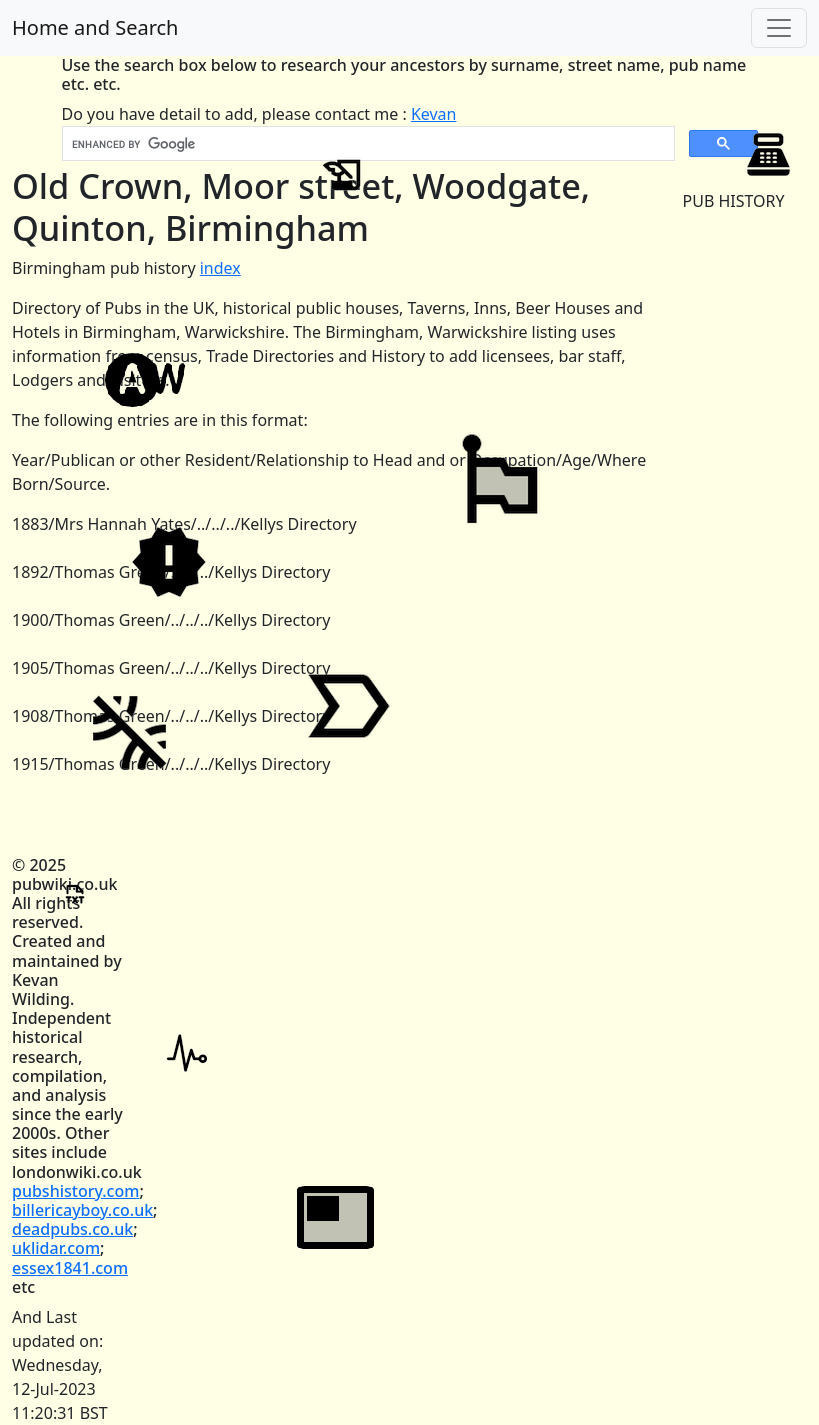  What do you see at coordinates (349, 706) in the screenshot?
I see `mark message as important` at bounding box center [349, 706].